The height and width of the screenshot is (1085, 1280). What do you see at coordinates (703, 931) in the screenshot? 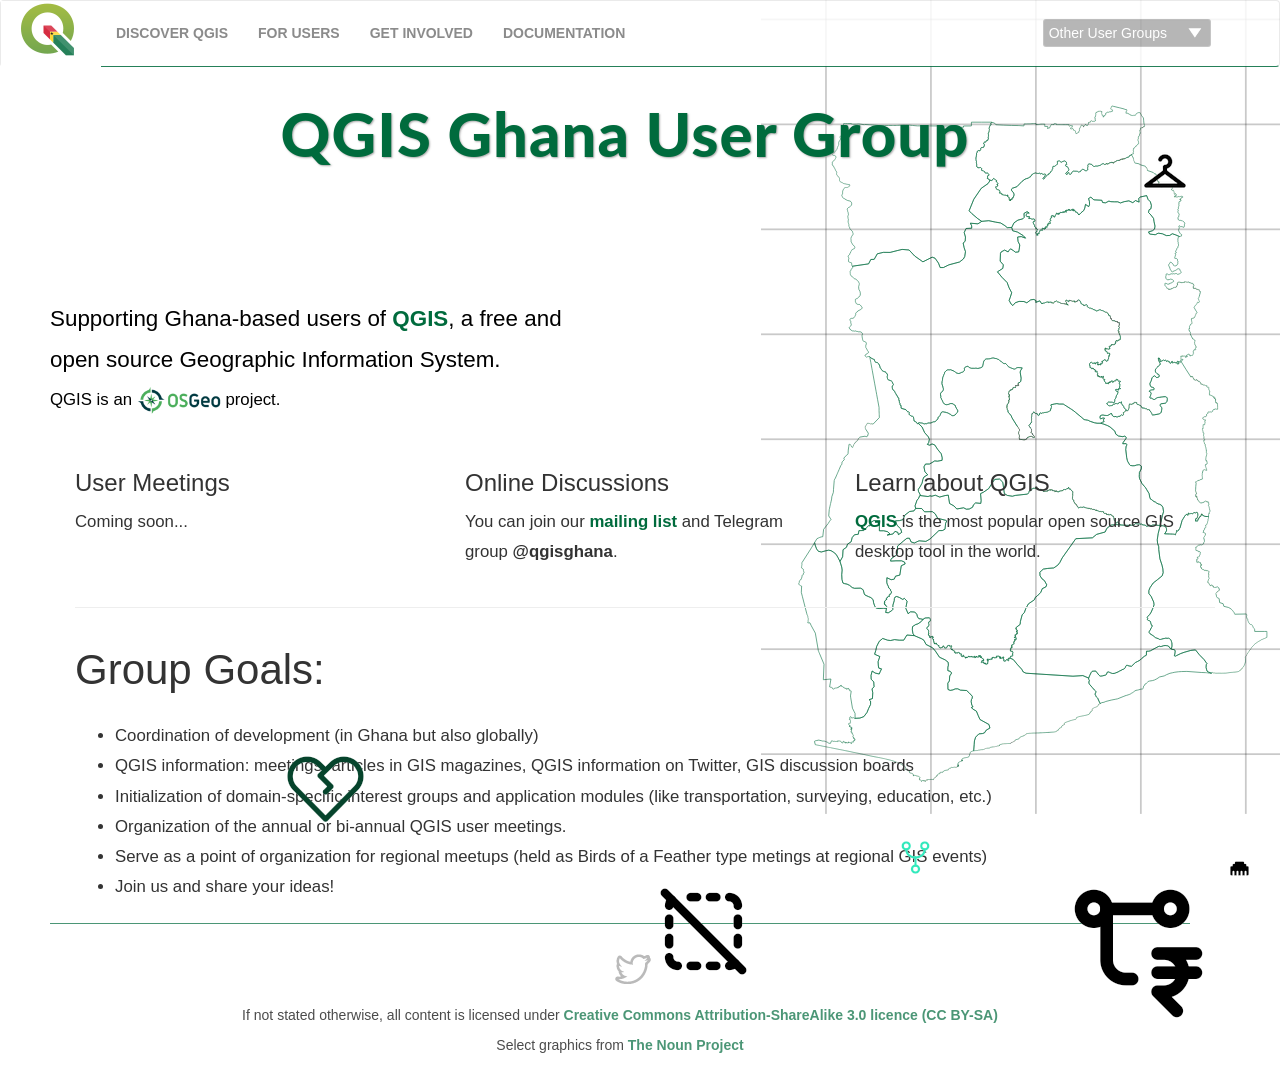
I see `disable marquee selection tool` at bounding box center [703, 931].